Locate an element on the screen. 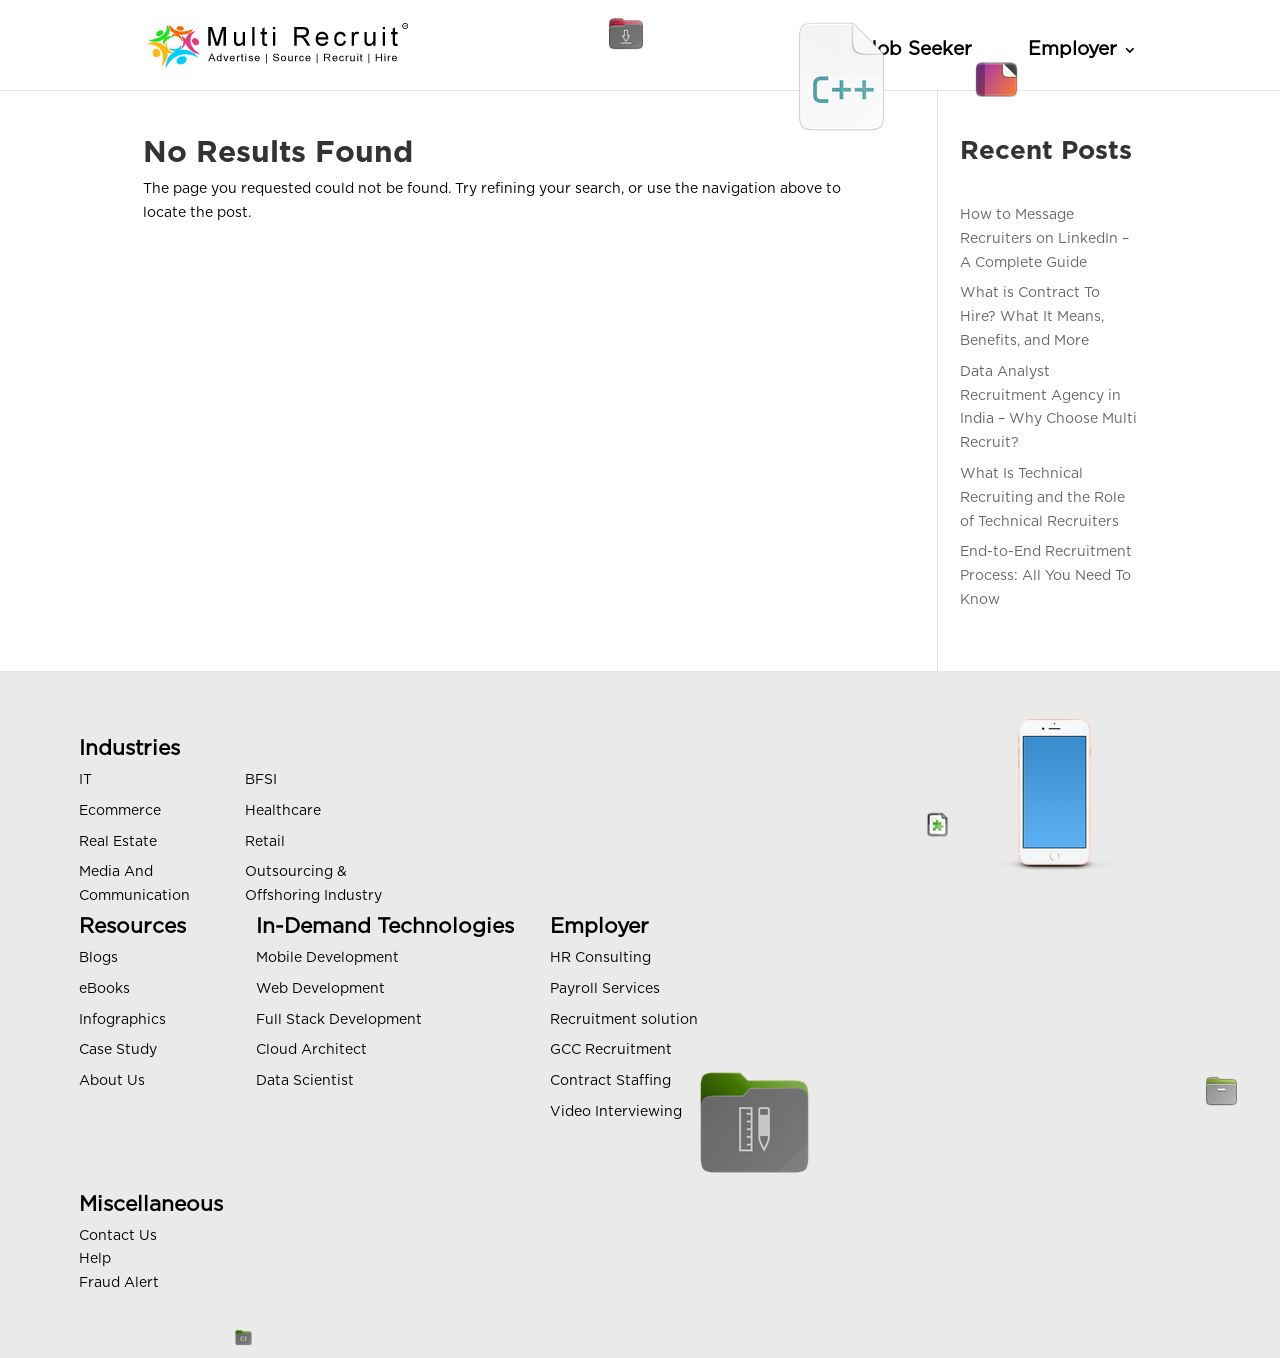  access your templates folder is located at coordinates (754, 1122).